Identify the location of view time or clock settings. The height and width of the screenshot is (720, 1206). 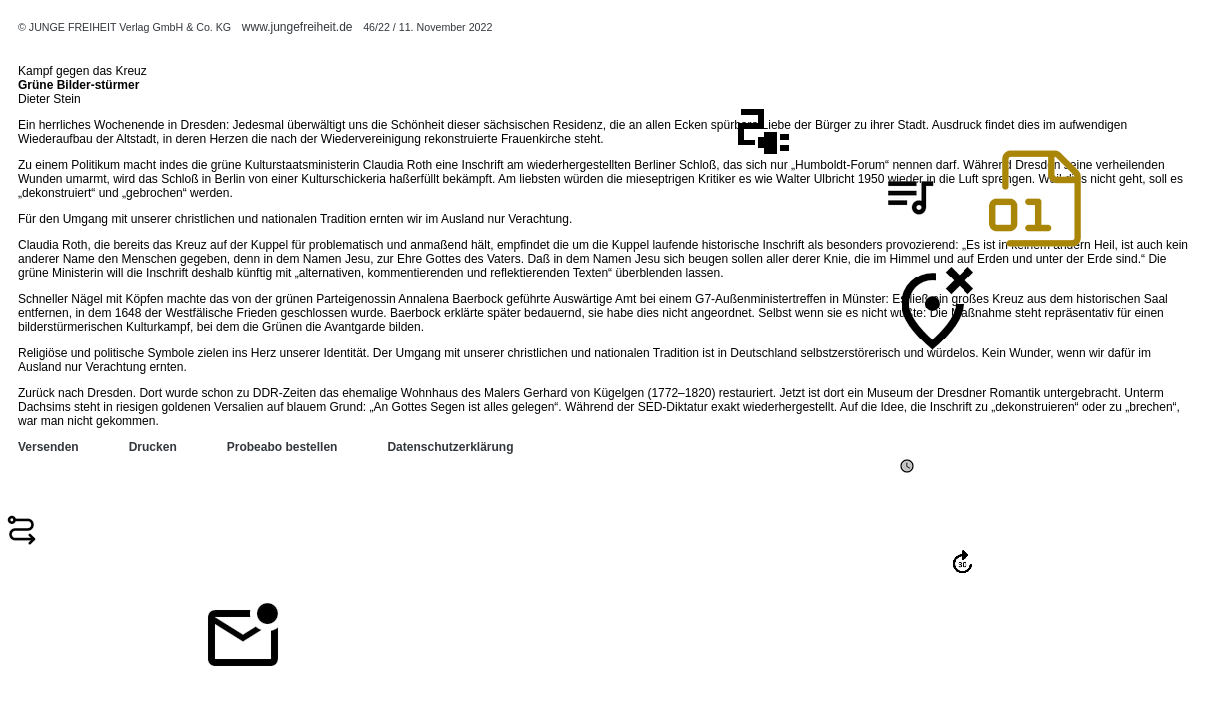
(907, 466).